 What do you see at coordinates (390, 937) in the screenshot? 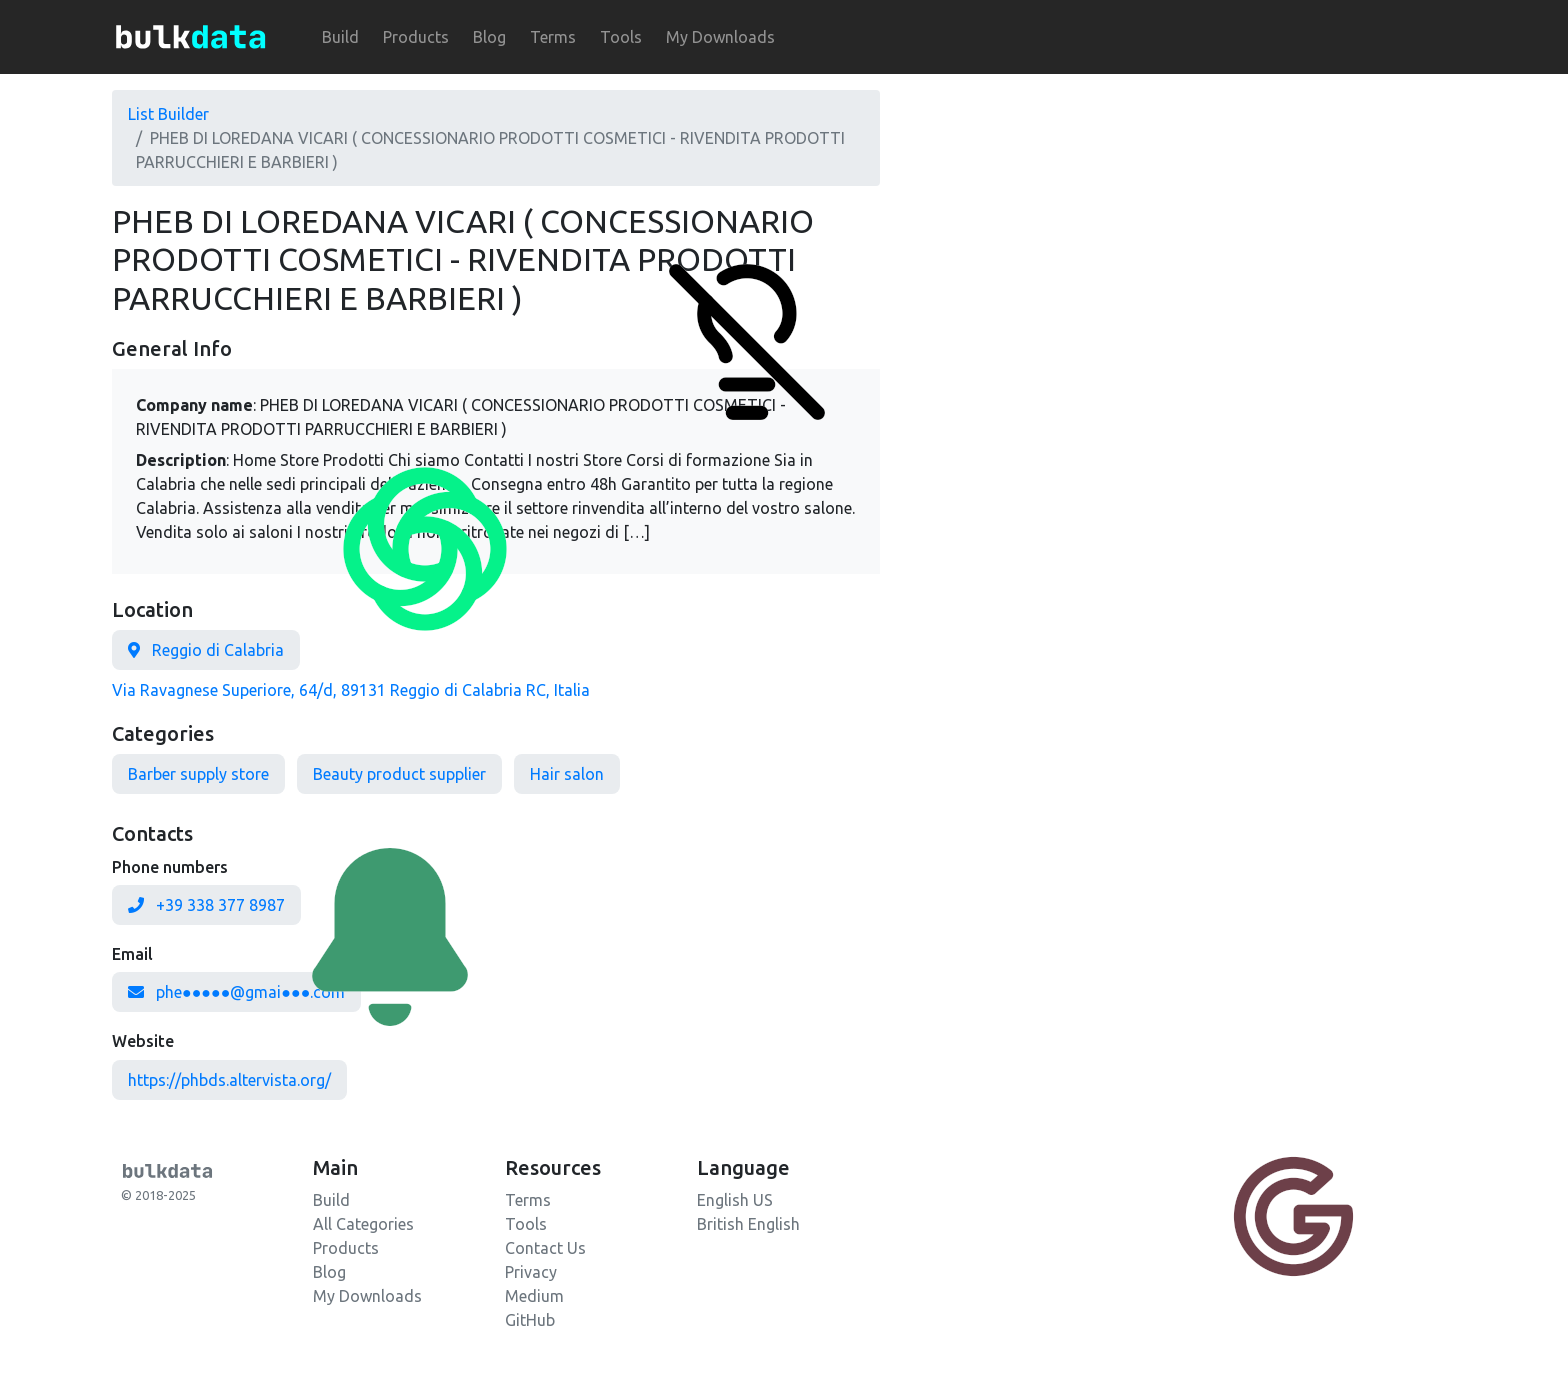
I see `view notifications` at bounding box center [390, 937].